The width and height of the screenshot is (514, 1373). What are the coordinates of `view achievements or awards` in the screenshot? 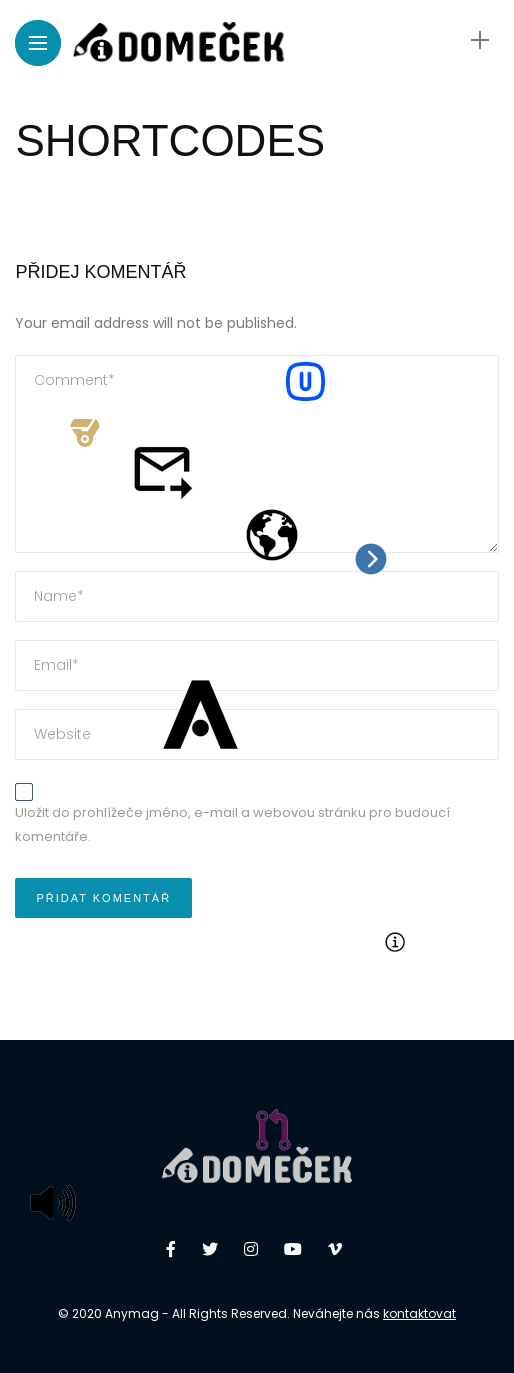 It's located at (85, 433).